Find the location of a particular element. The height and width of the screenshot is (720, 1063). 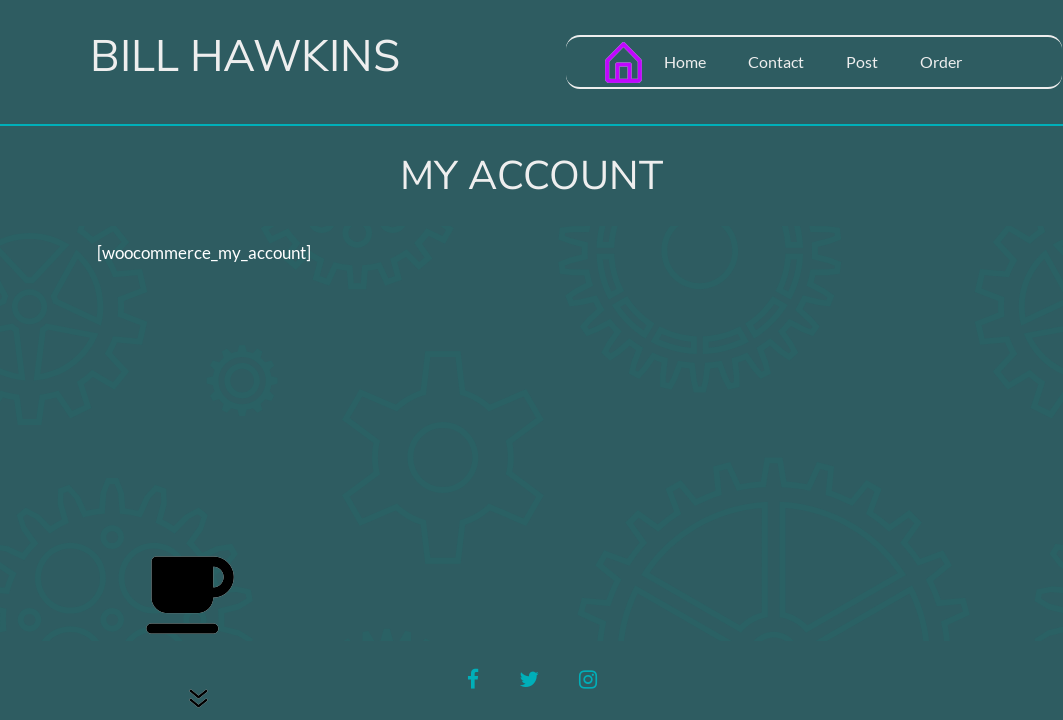

expand content or show more items is located at coordinates (198, 698).